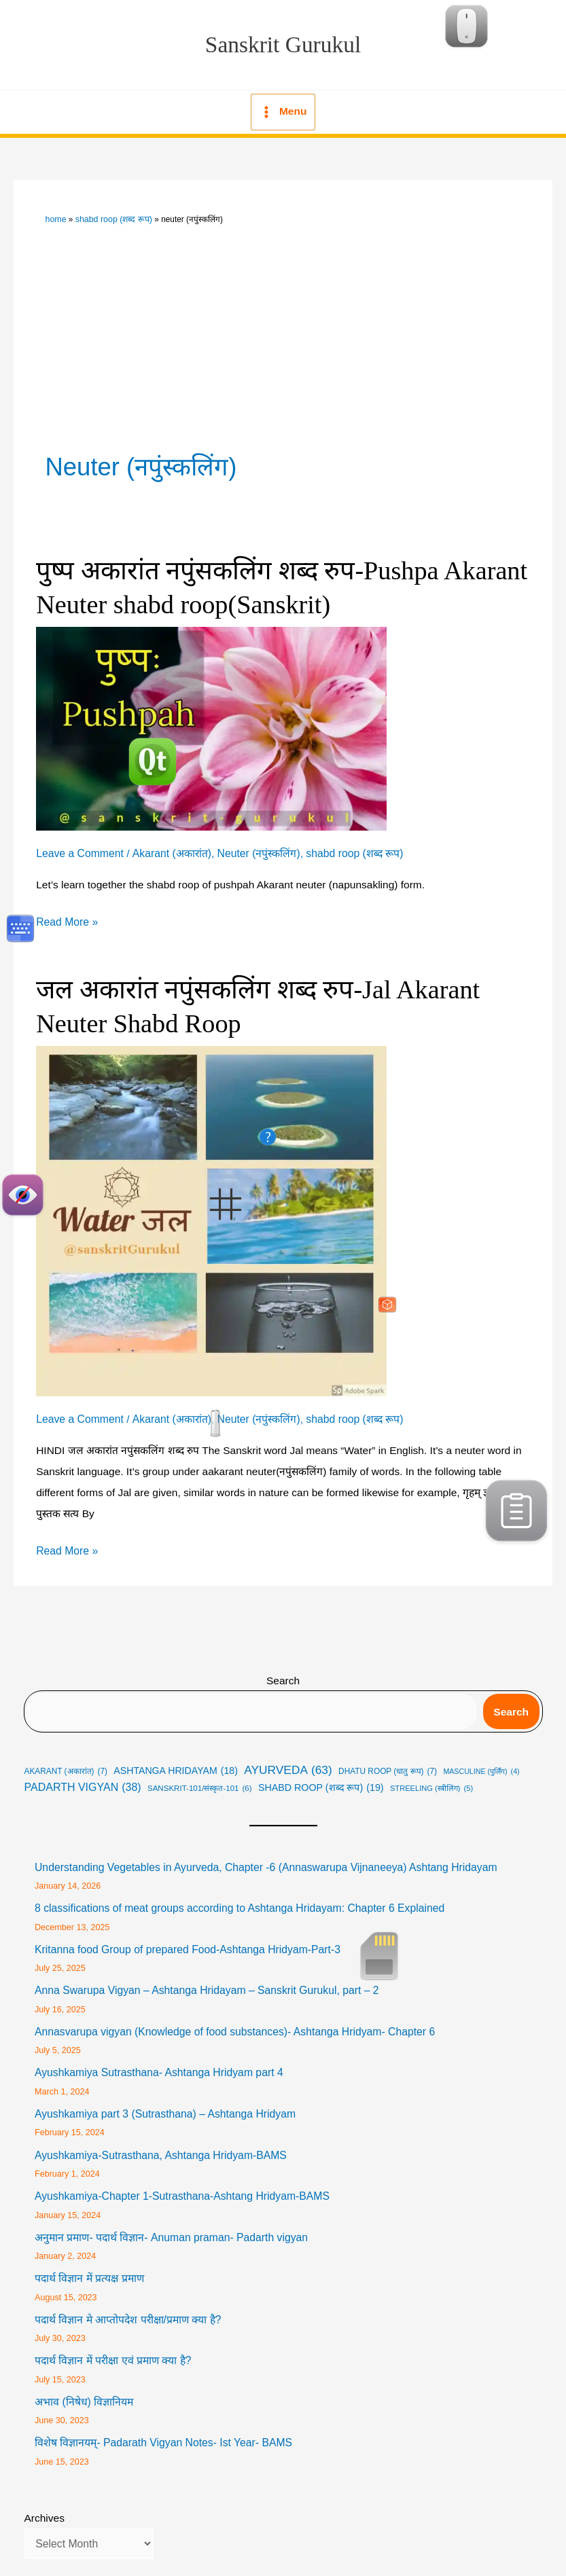 This screenshot has height=2576, width=566. I want to click on indicates help or additional information is available, so click(268, 1137).